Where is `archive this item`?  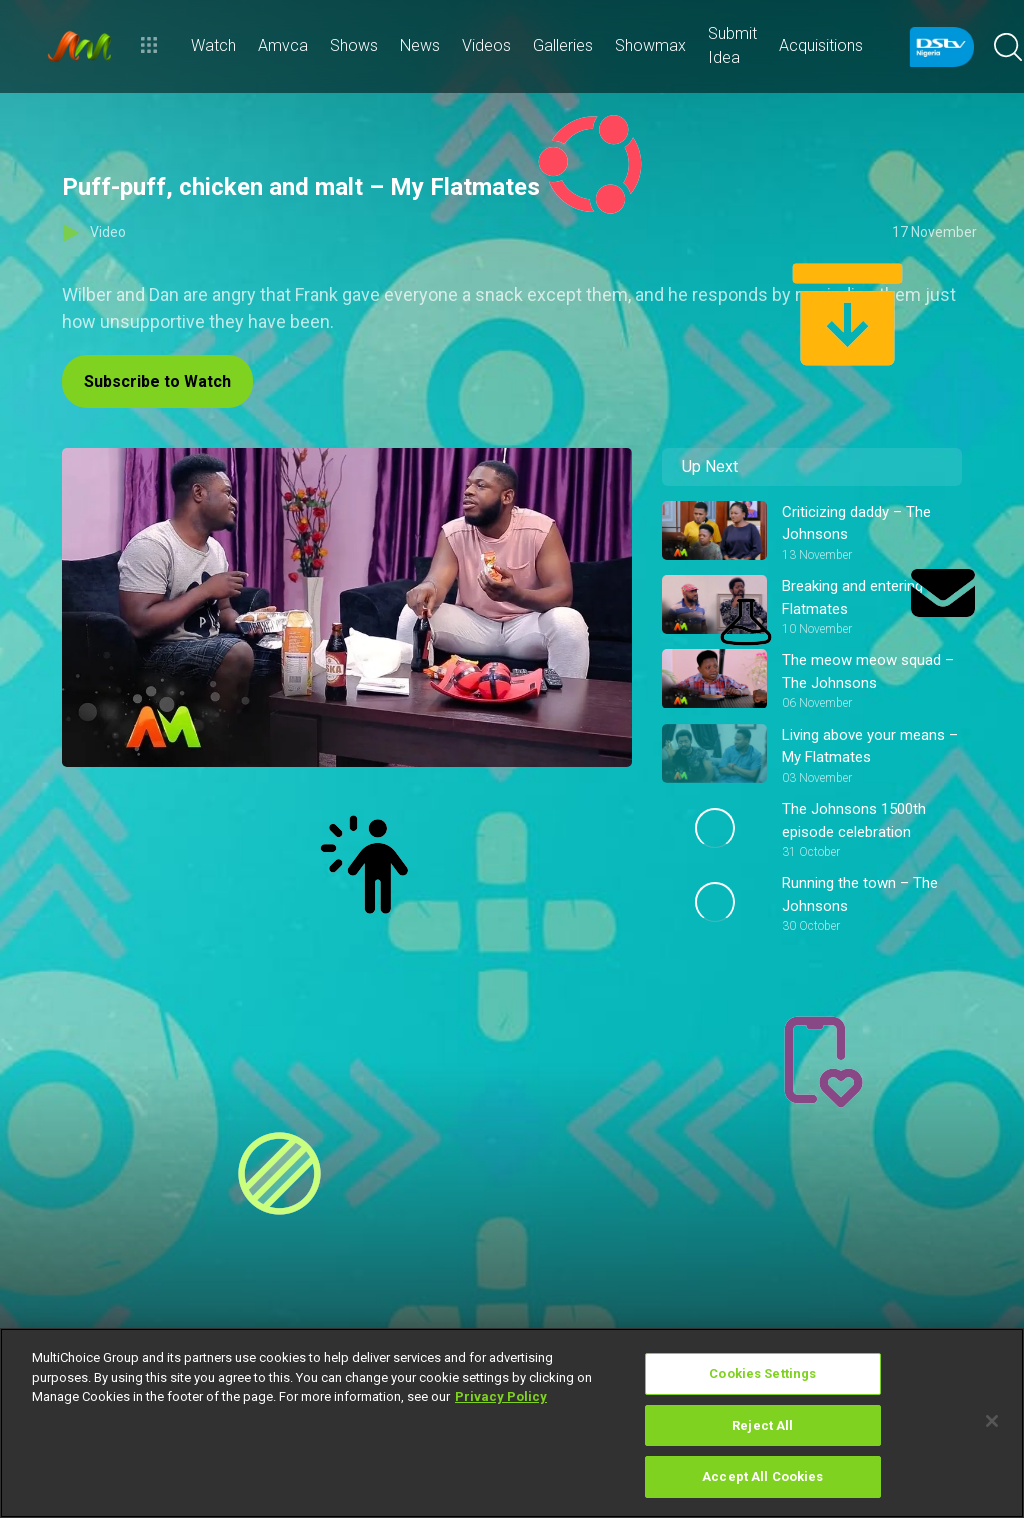 archive this item is located at coordinates (847, 314).